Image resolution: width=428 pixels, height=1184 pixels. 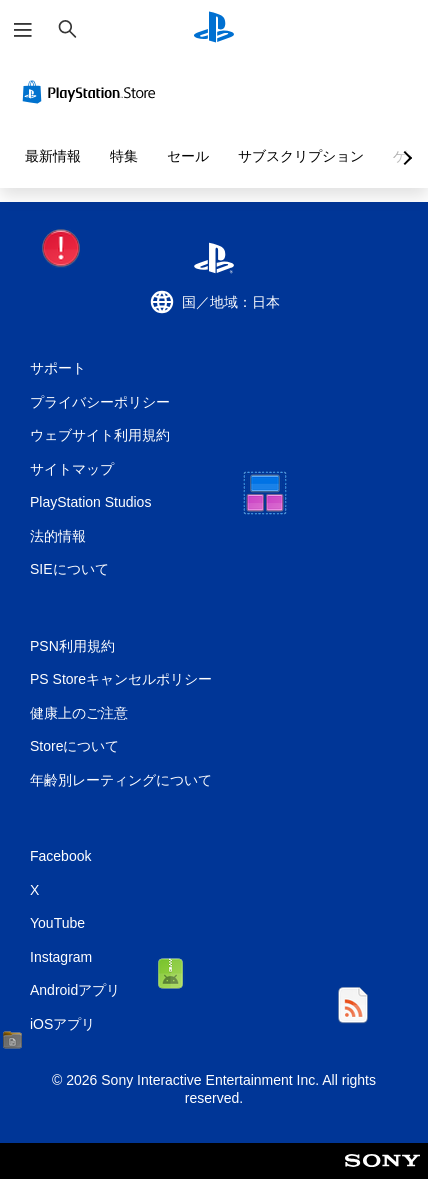 I want to click on open your documents folder, so click(x=12, y=1039).